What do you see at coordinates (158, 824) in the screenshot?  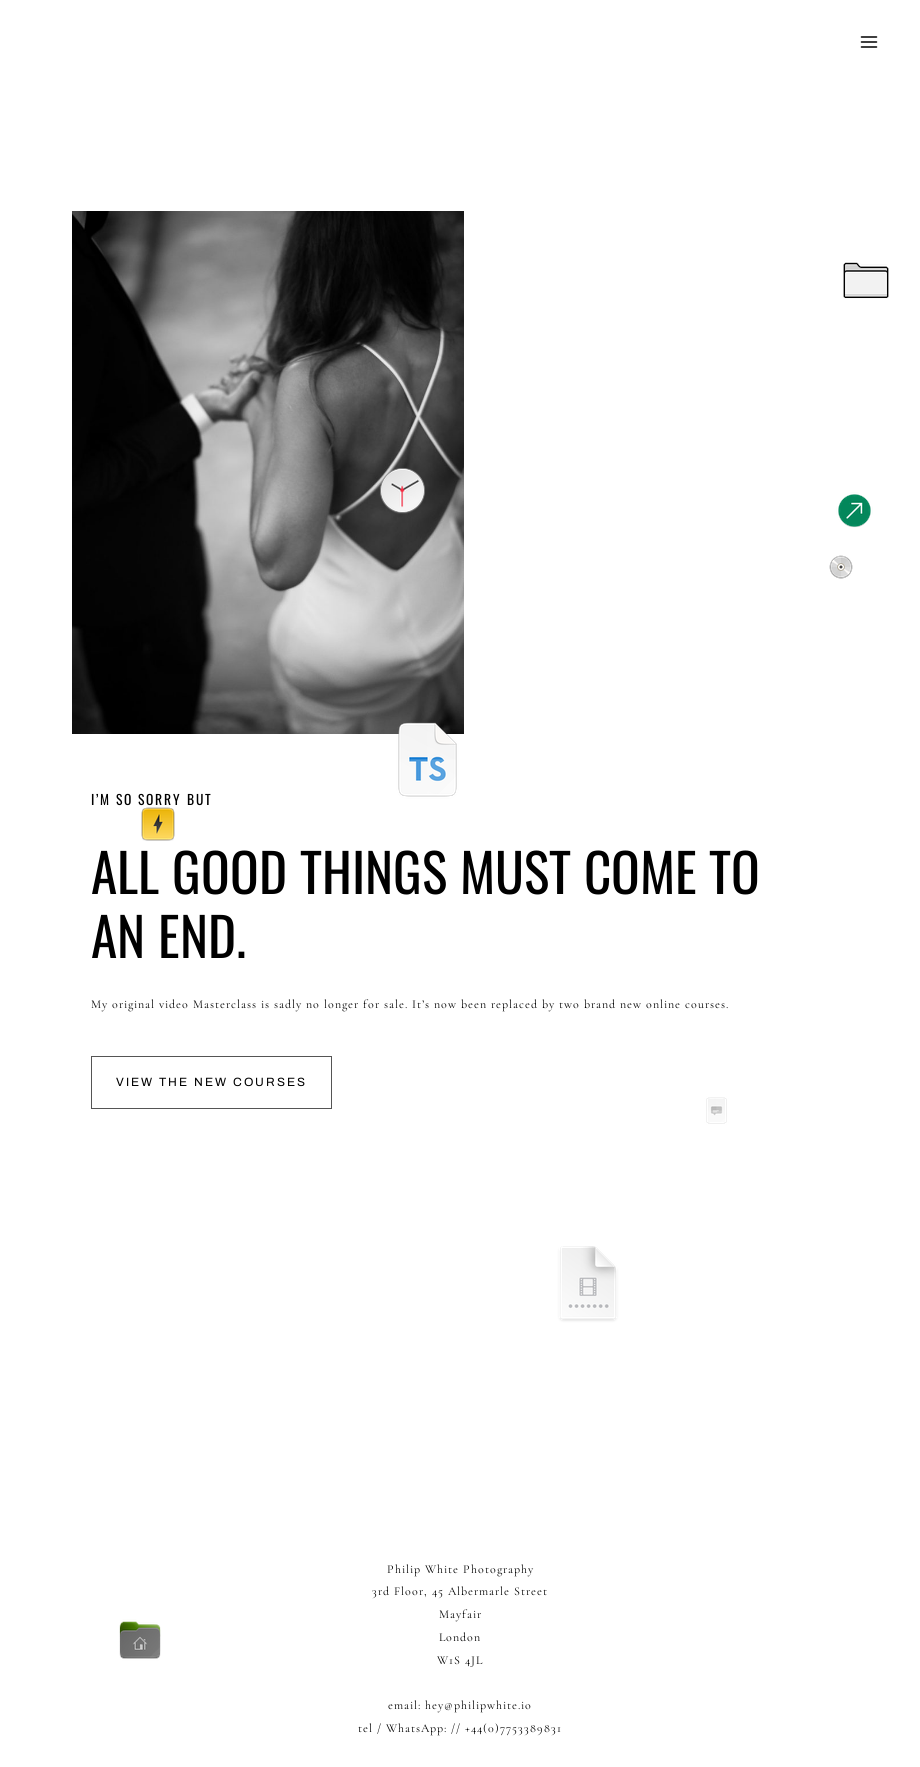 I see `open power management settings` at bounding box center [158, 824].